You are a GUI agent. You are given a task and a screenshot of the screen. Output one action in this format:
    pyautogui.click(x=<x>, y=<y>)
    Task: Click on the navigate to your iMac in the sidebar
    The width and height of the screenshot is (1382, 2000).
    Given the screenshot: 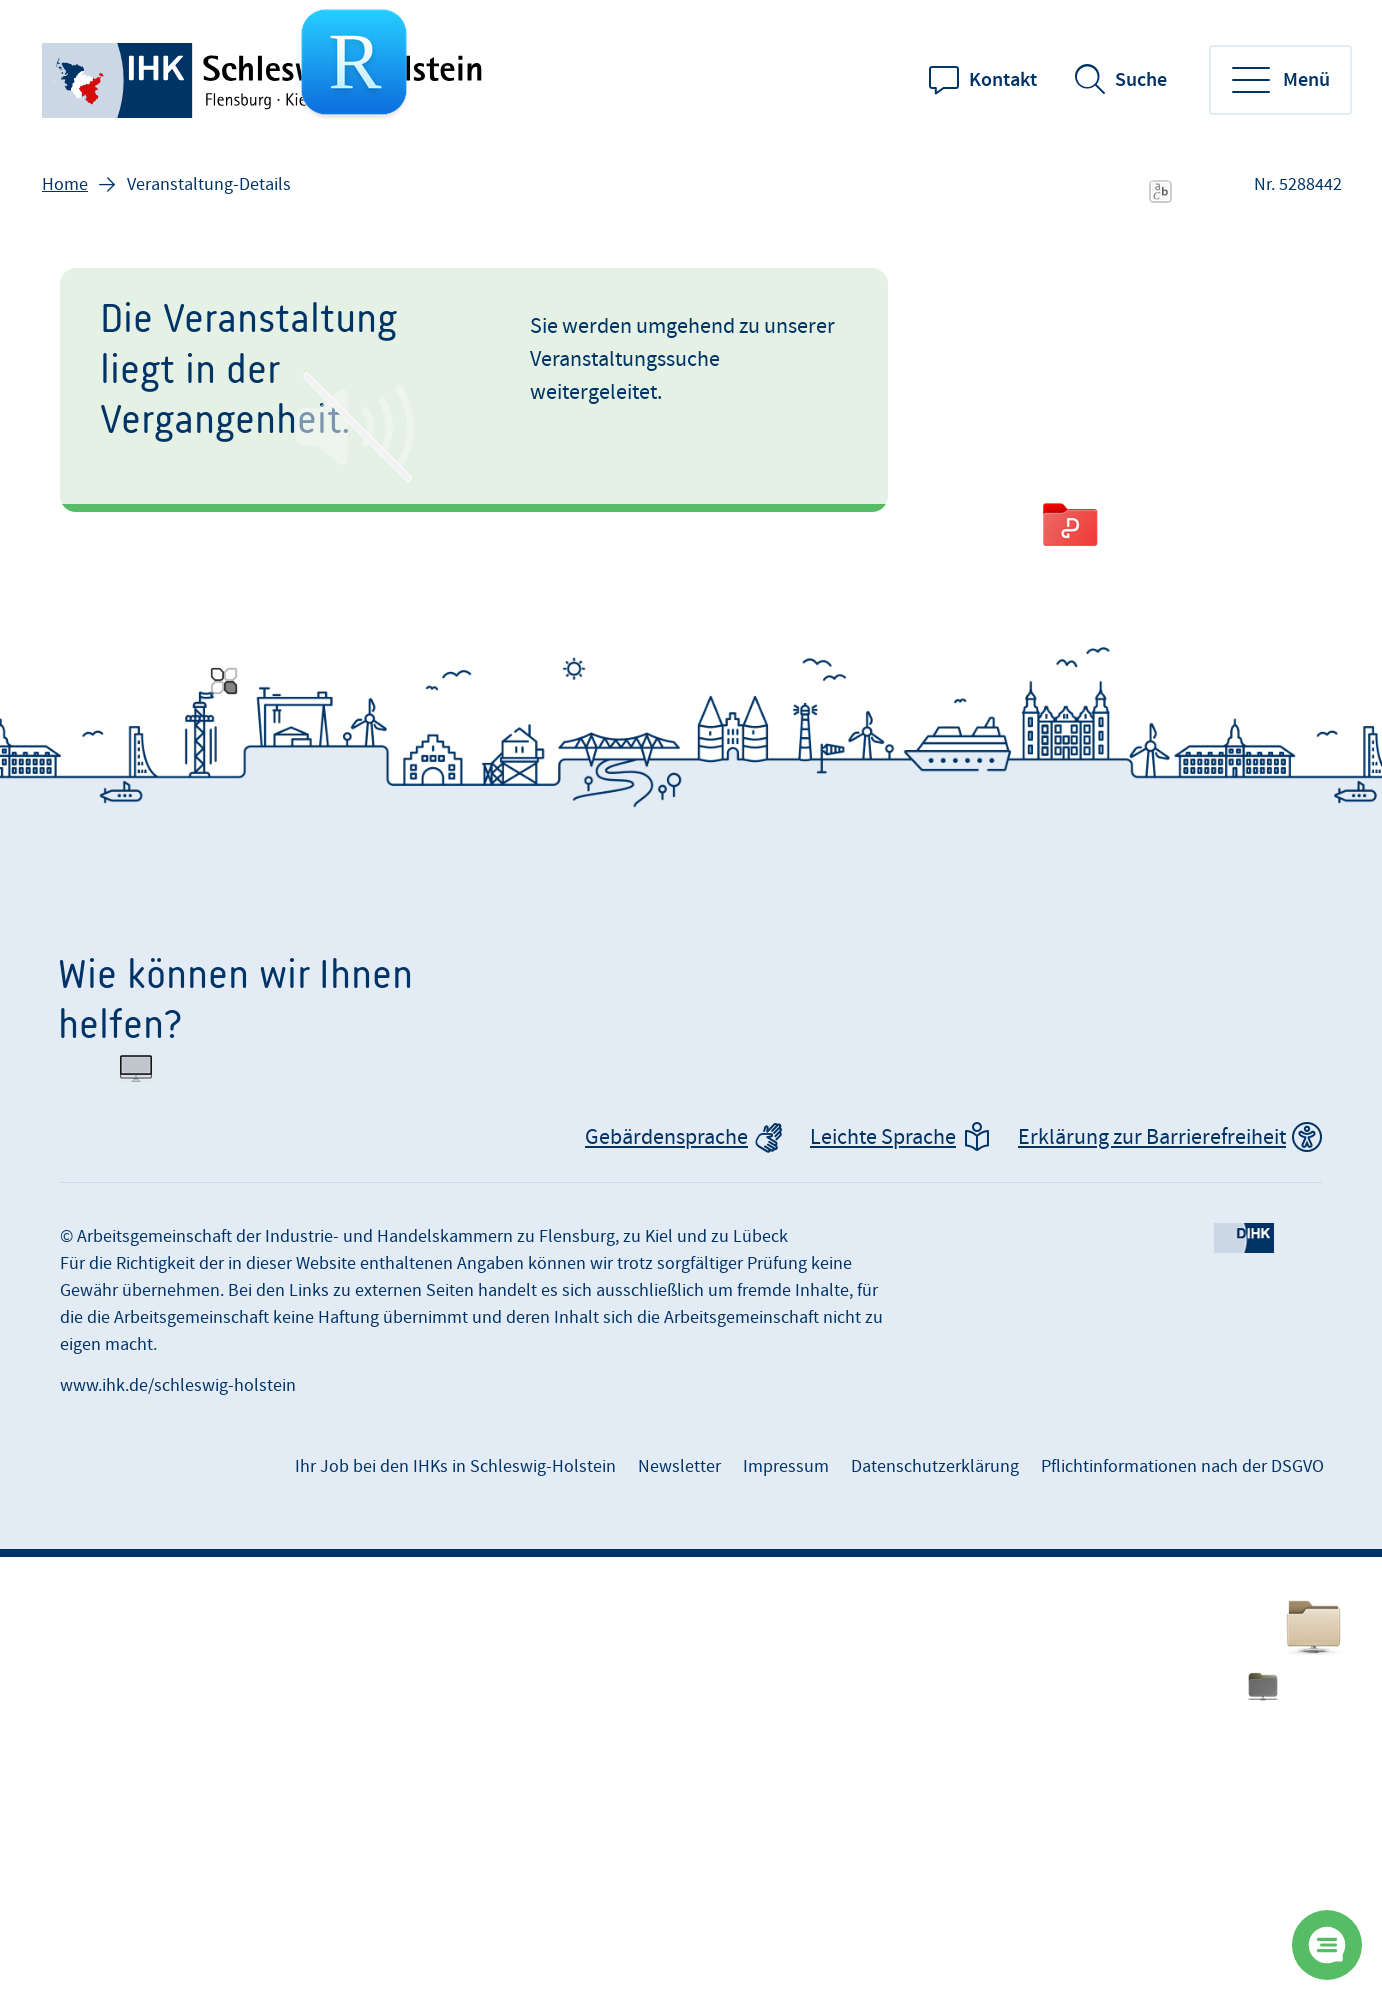 What is the action you would take?
    pyautogui.click(x=136, y=1069)
    